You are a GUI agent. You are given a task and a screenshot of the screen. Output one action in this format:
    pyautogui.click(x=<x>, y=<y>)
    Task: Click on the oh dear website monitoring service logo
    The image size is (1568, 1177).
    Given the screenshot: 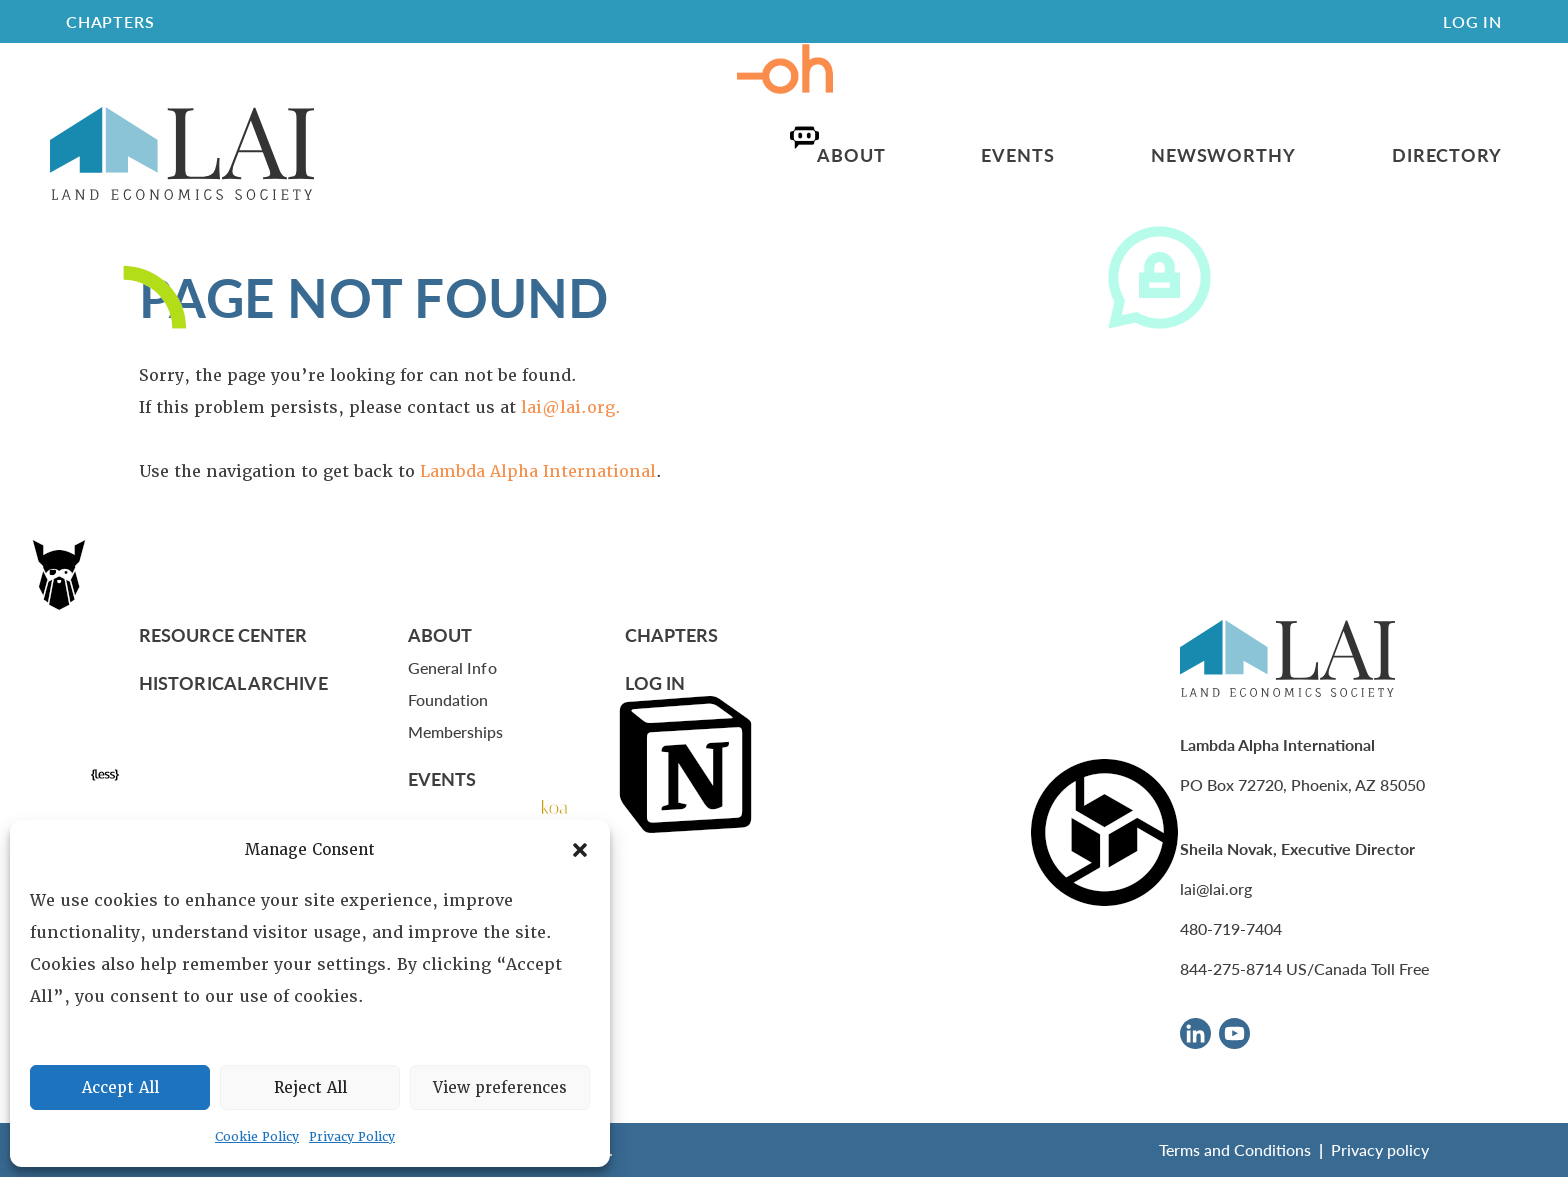 What is the action you would take?
    pyautogui.click(x=785, y=69)
    